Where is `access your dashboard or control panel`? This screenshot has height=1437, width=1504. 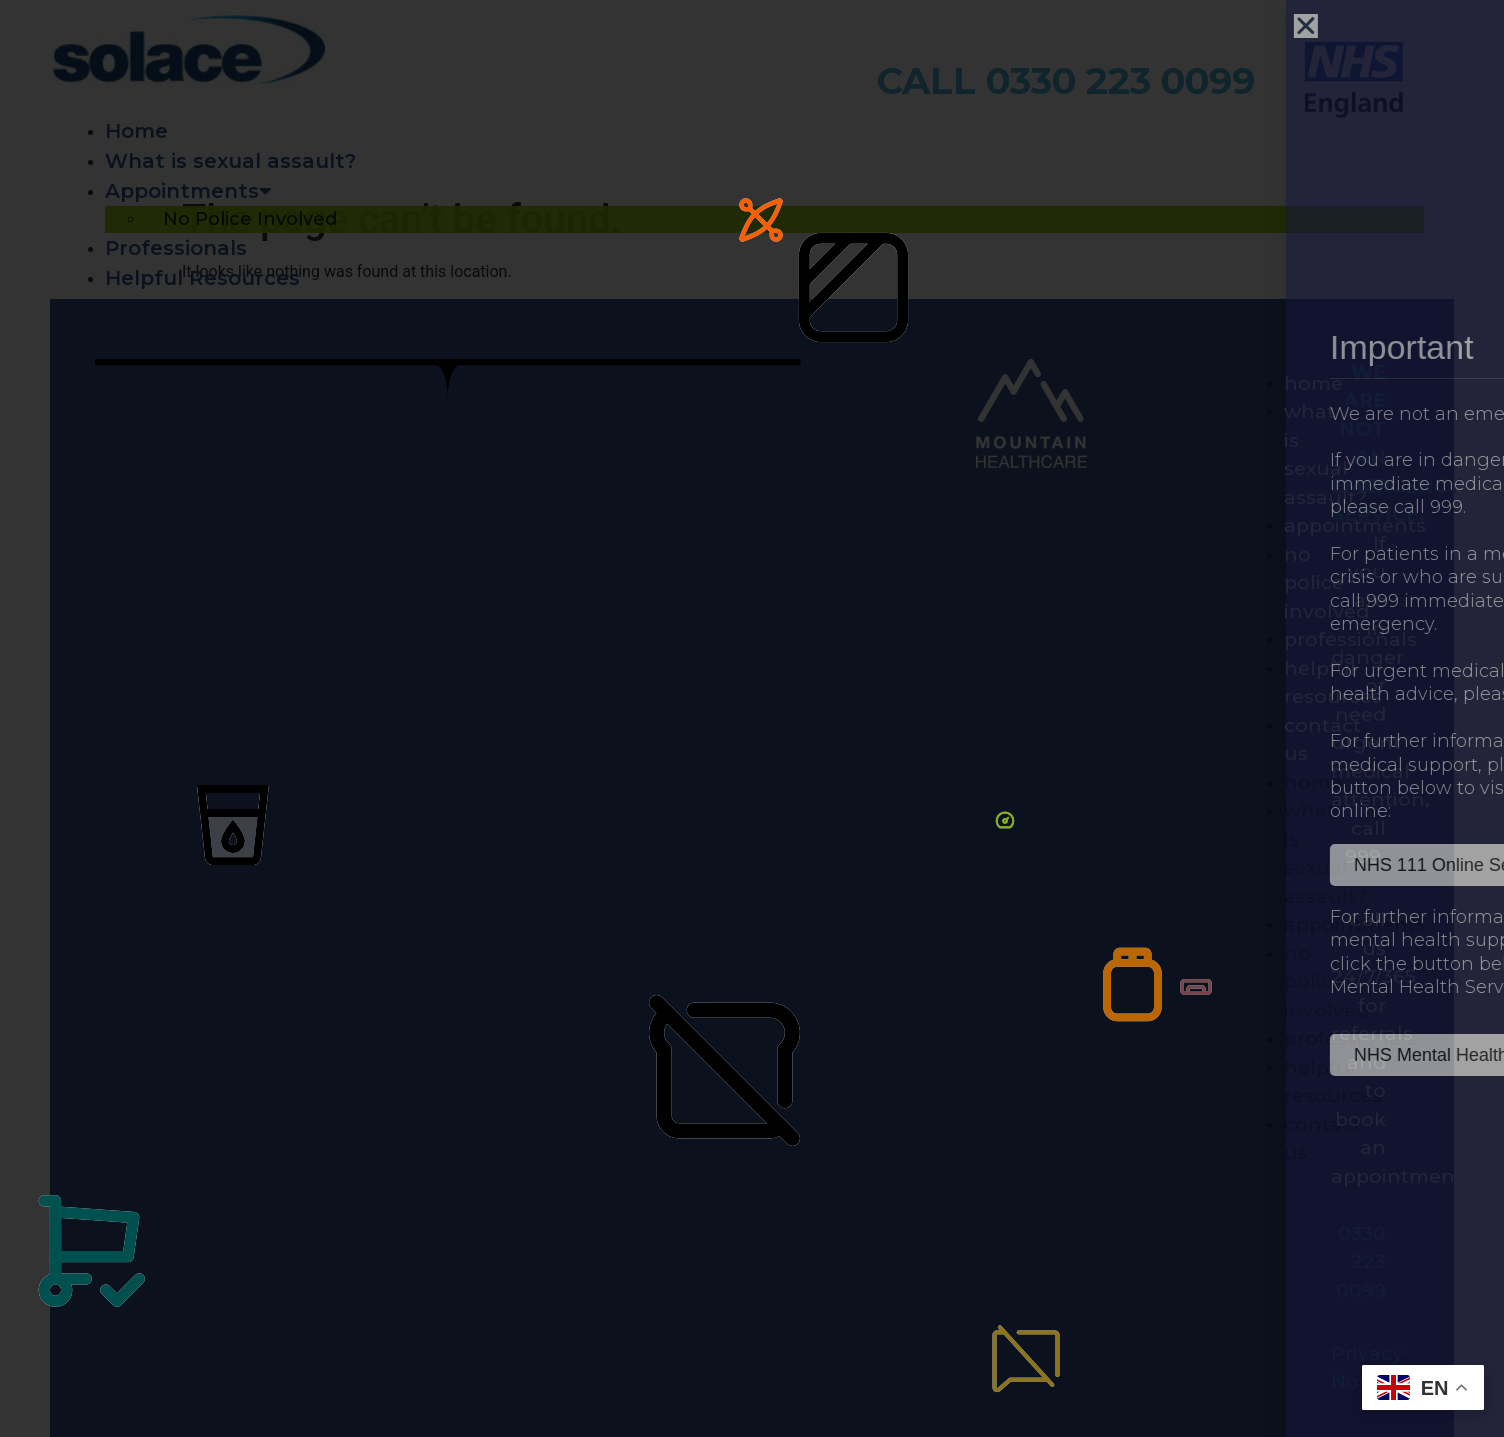 access your dashboard or control panel is located at coordinates (1005, 820).